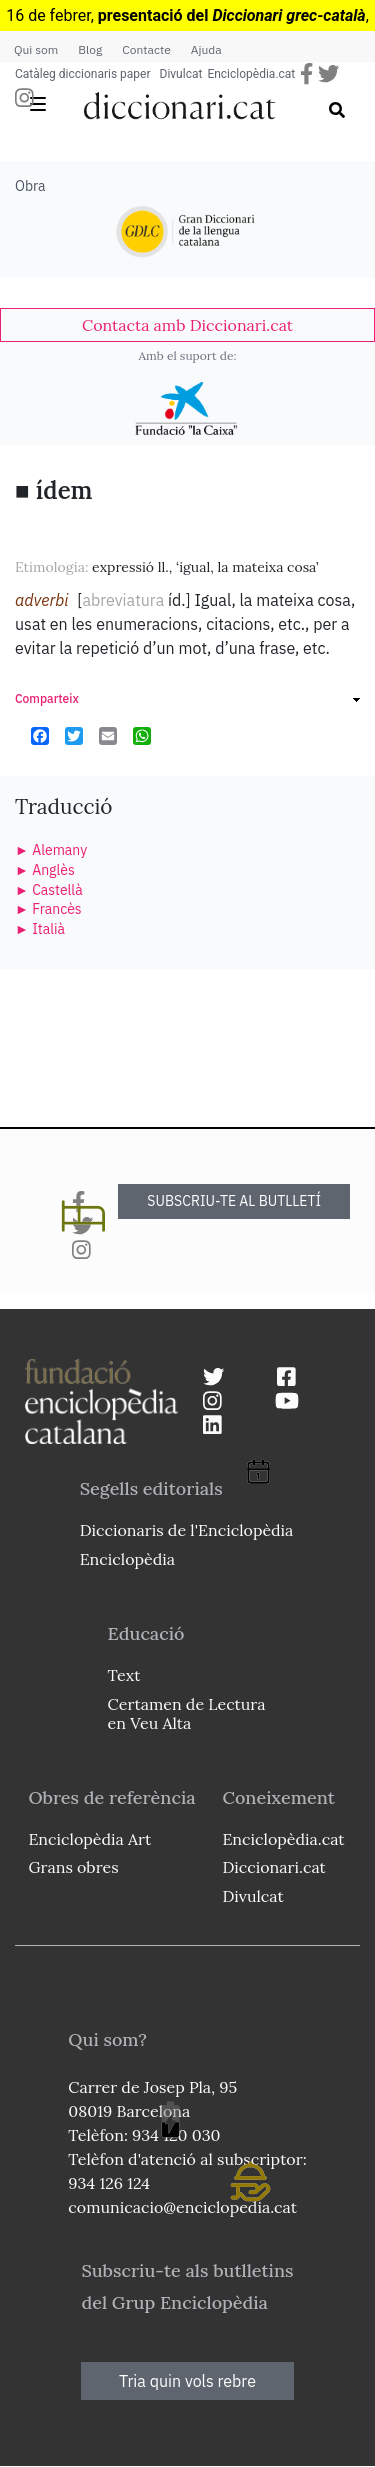 Image resolution: width=375 pixels, height=2467 pixels. What do you see at coordinates (170, 2119) in the screenshot?
I see `indicates battery is charging at 50% capacity` at bounding box center [170, 2119].